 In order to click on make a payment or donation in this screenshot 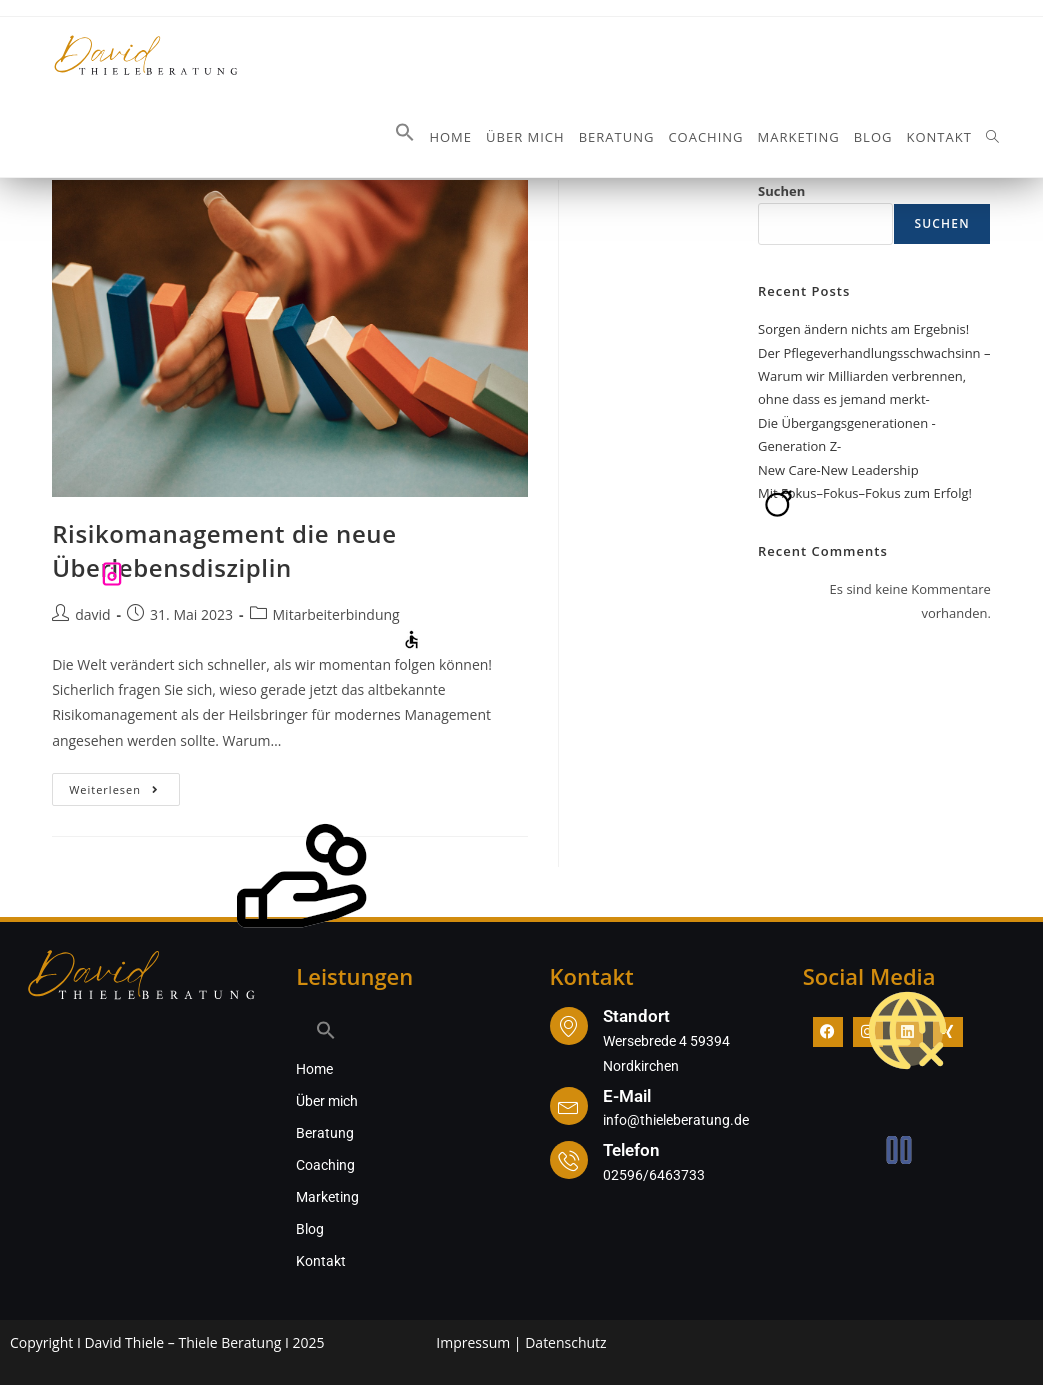, I will do `click(306, 880)`.